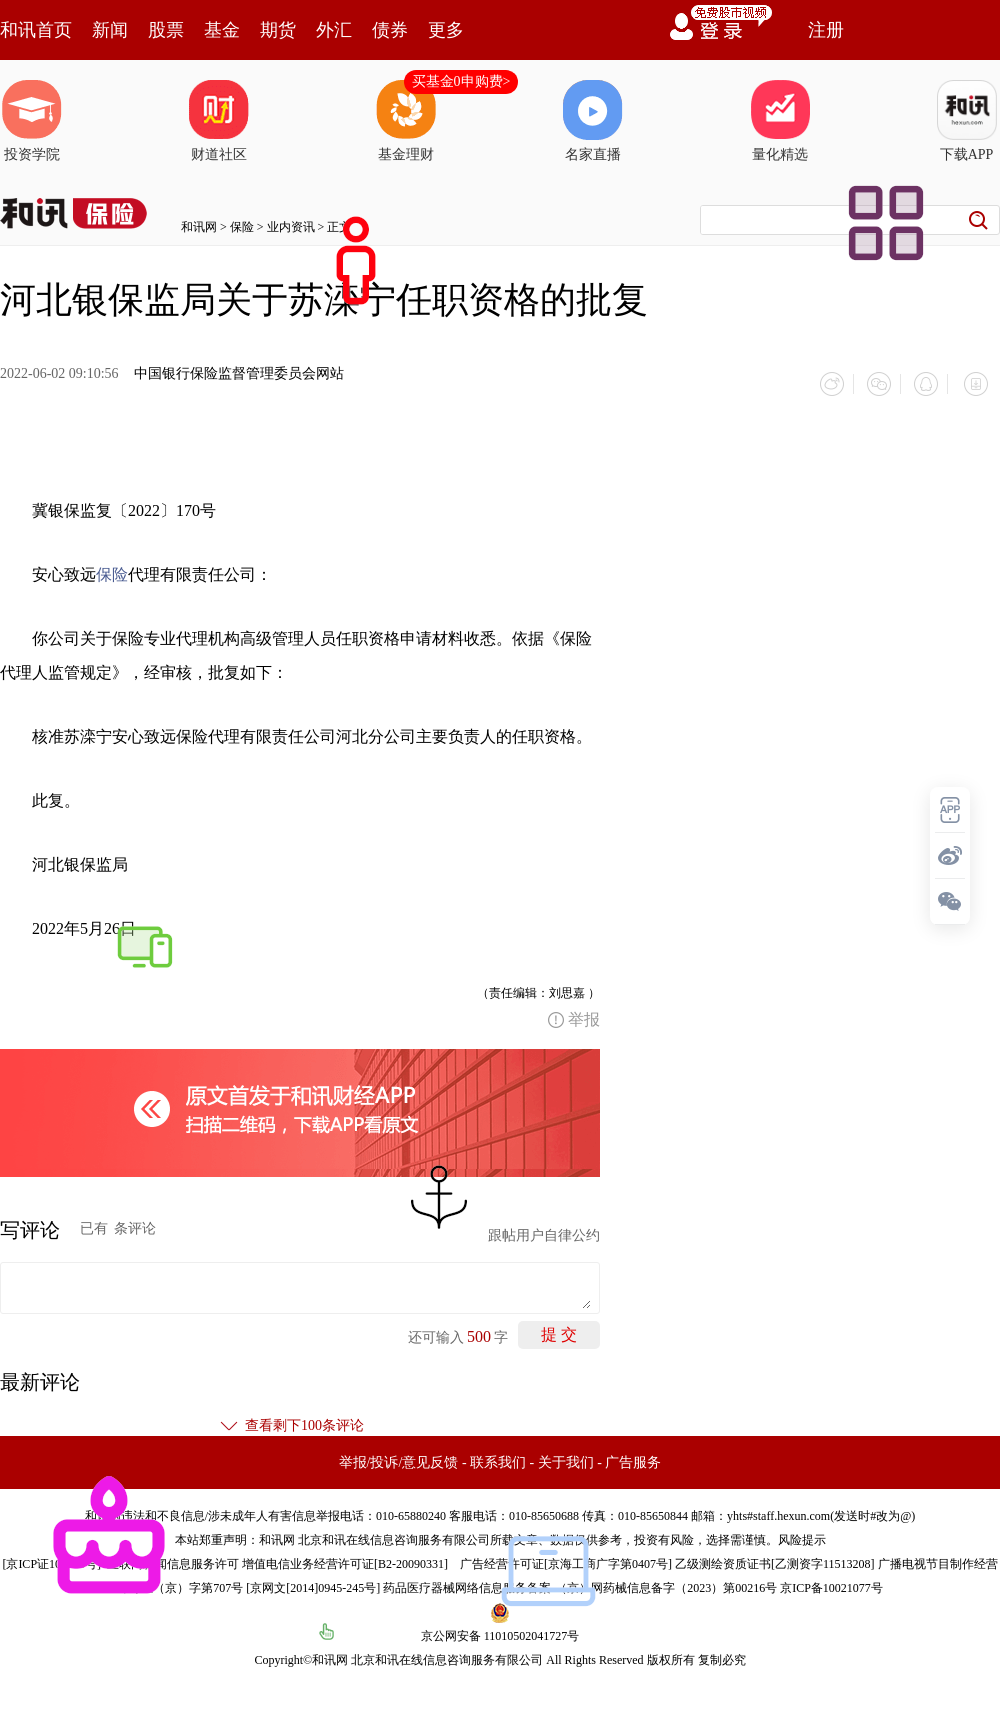 The width and height of the screenshot is (1000, 1711). Describe the element at coordinates (326, 1631) in the screenshot. I see `tap or click to select` at that location.